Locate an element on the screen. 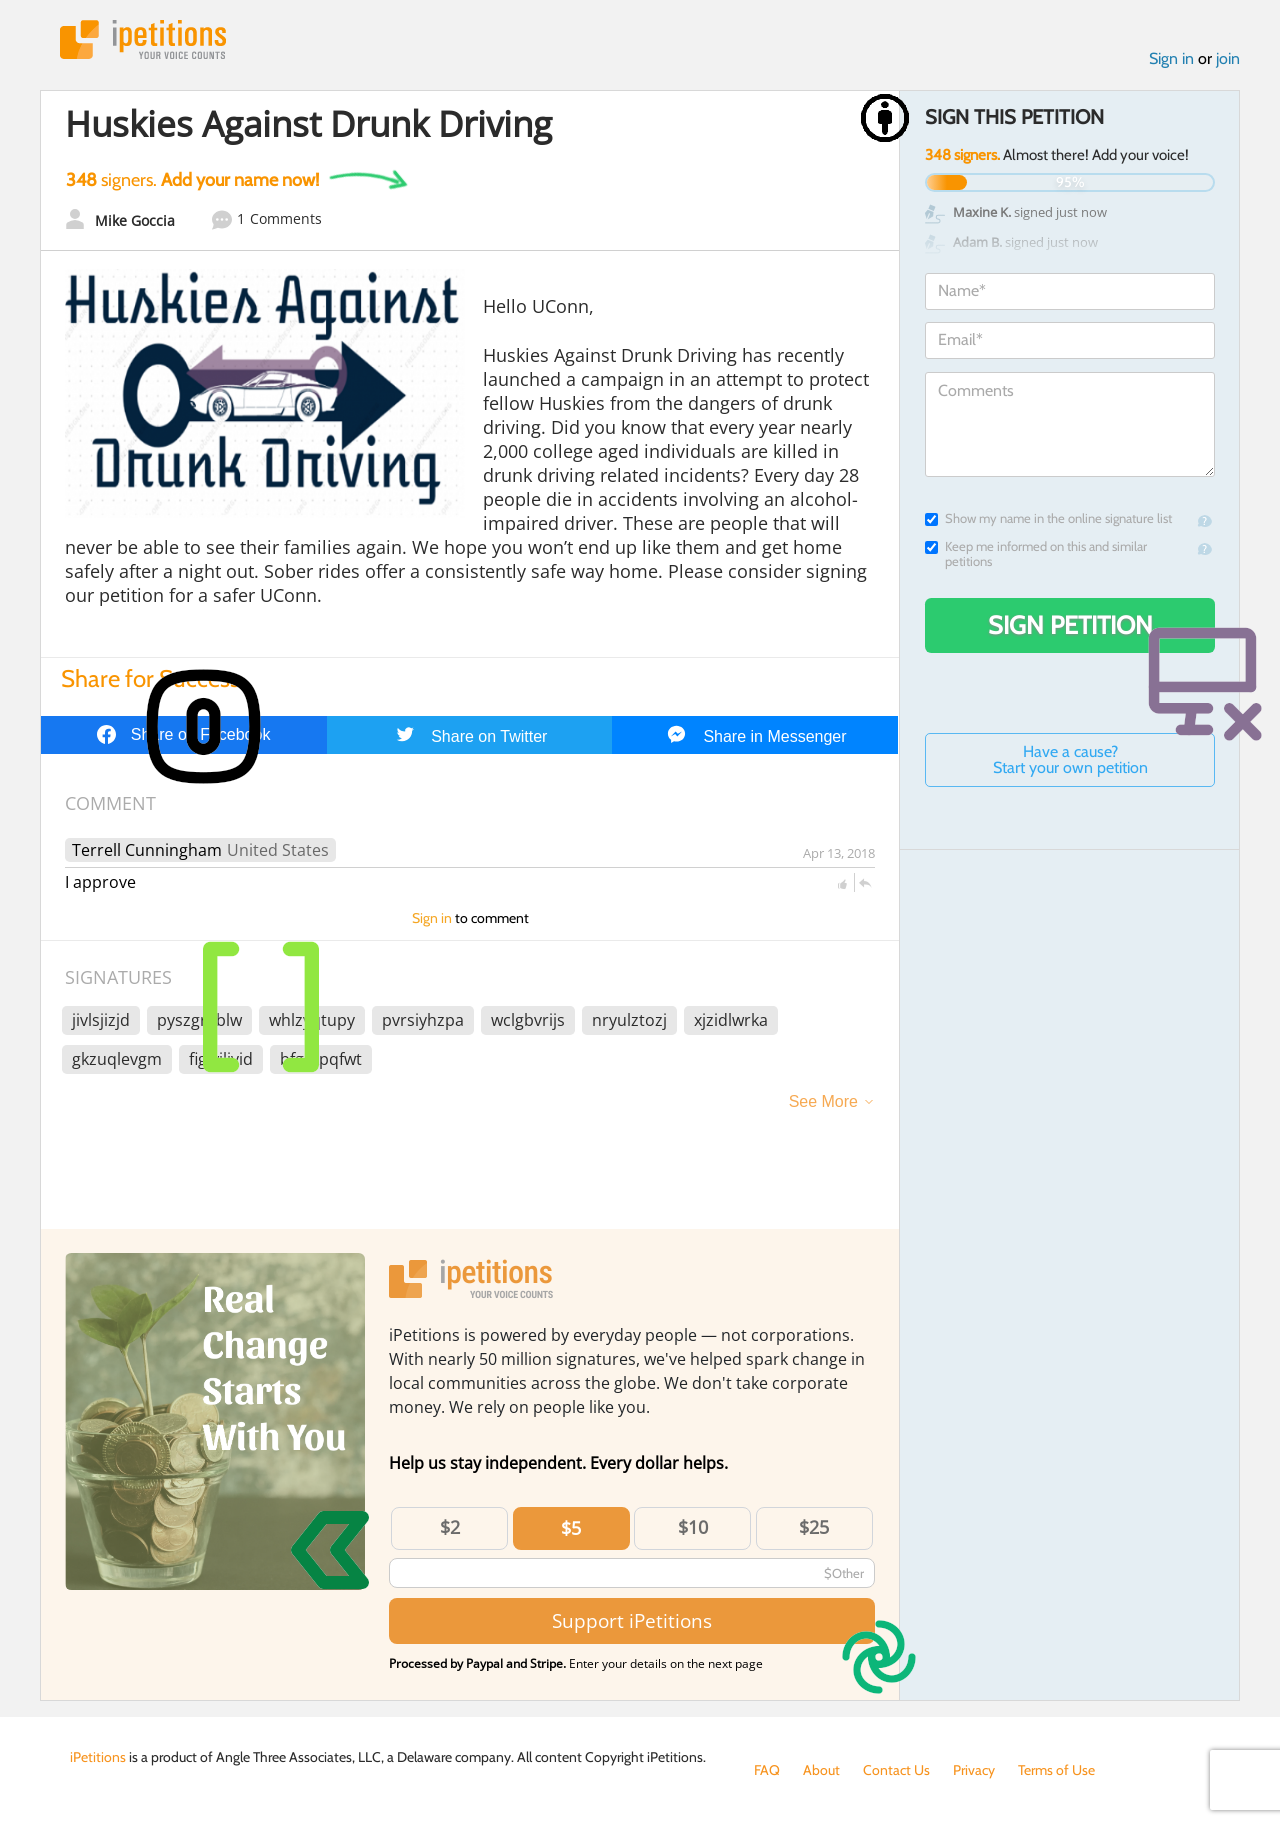  navigate to previous item is located at coordinates (330, 1550).